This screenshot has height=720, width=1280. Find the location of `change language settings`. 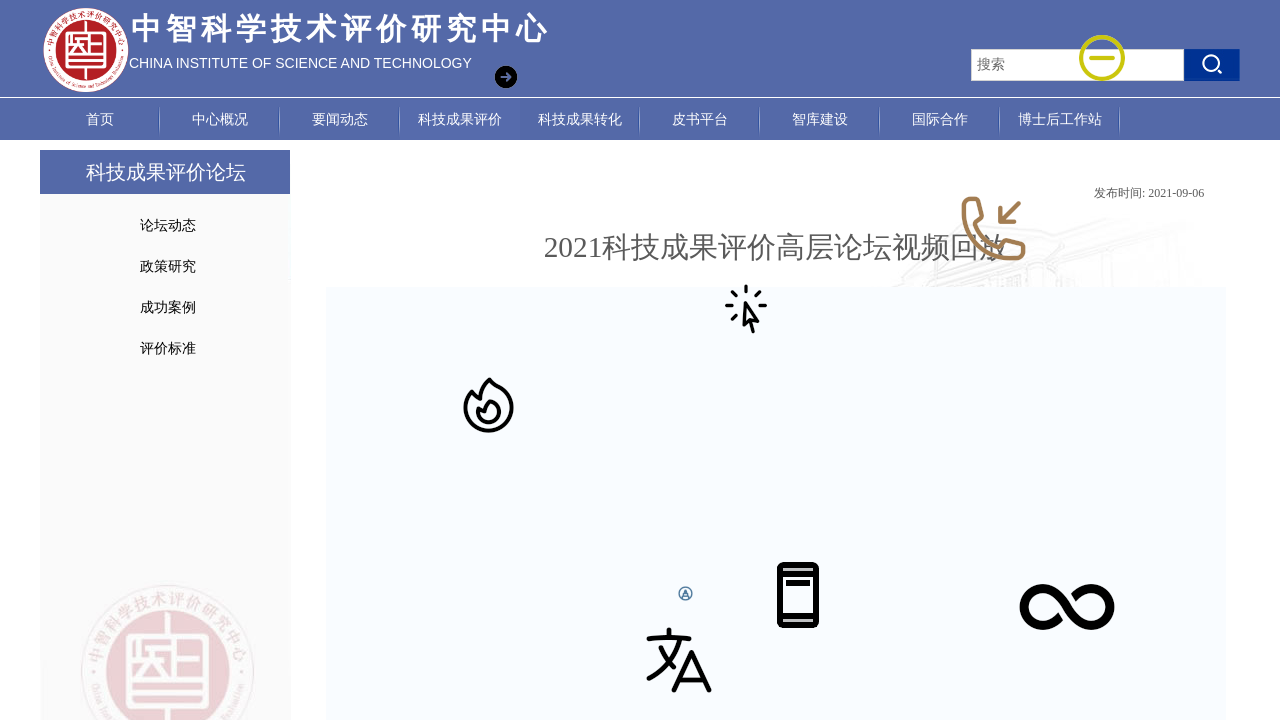

change language settings is located at coordinates (679, 660).